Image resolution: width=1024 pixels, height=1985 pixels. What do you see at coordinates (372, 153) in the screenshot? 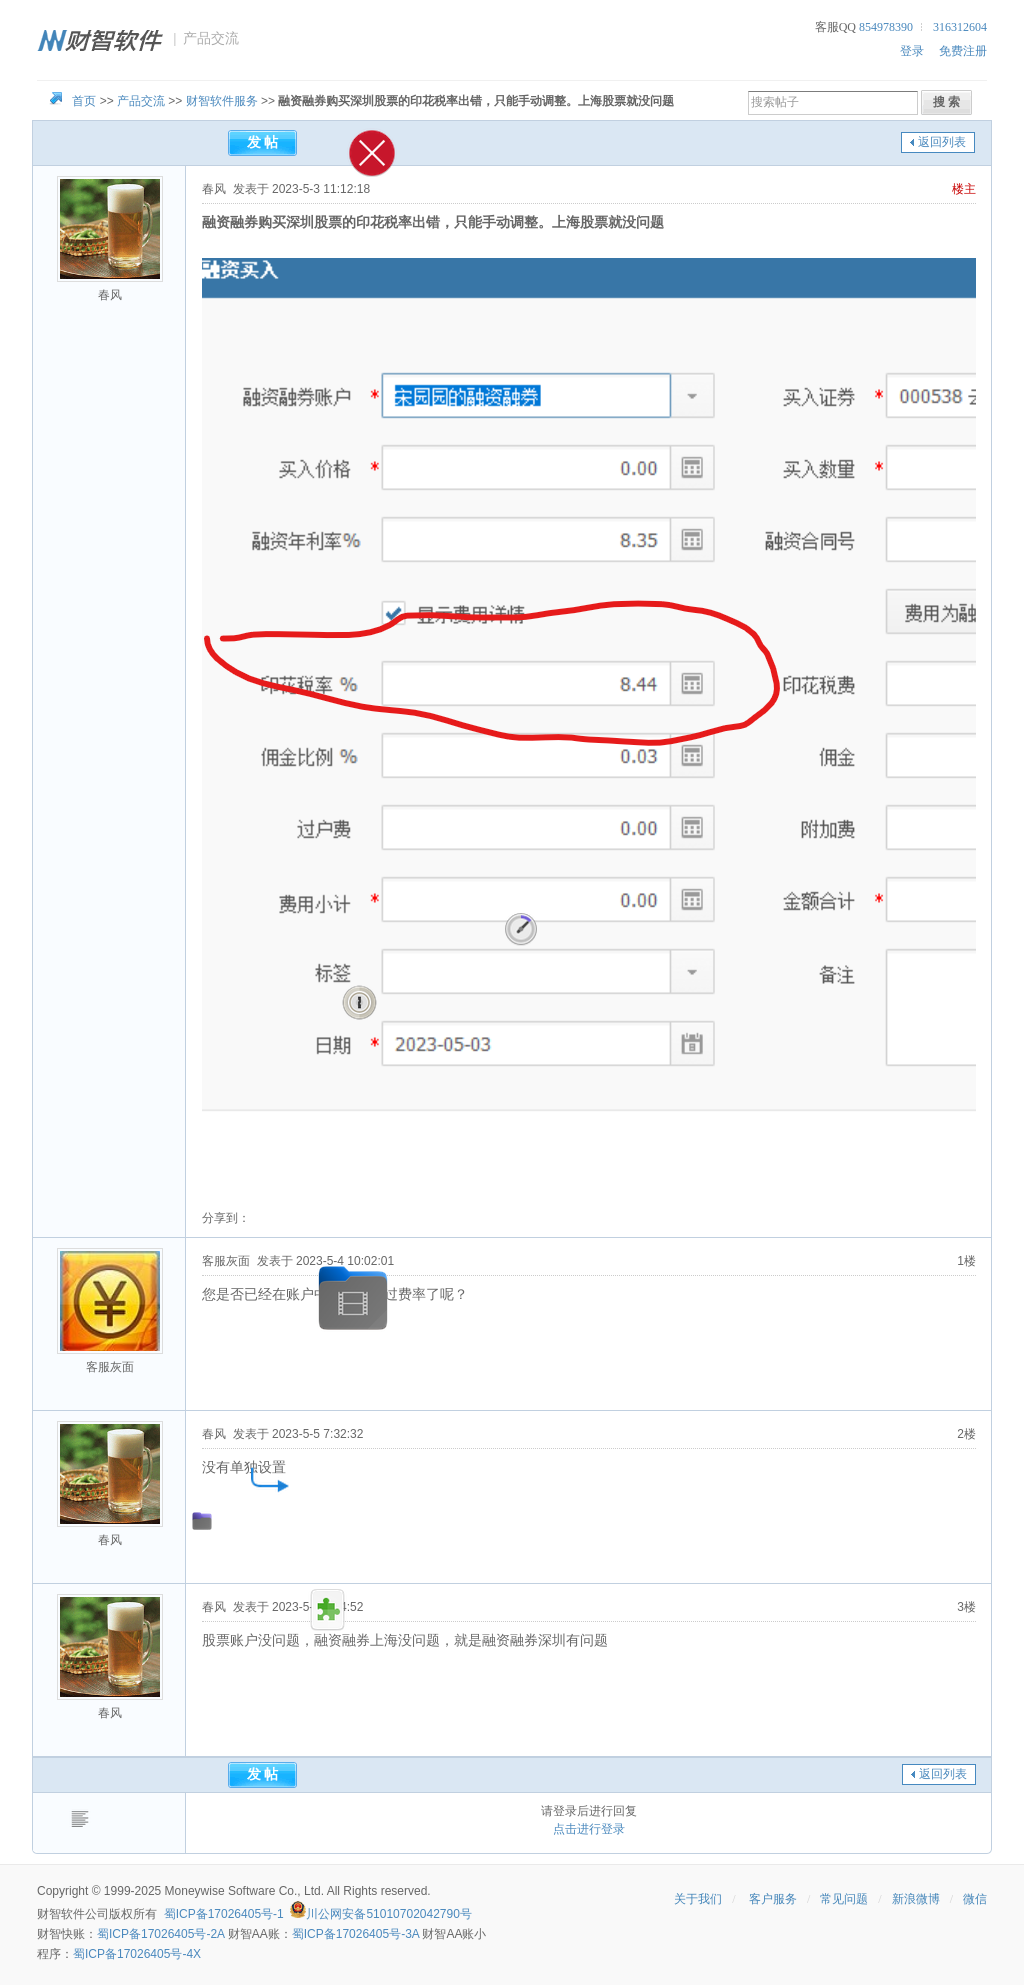
I see `indicates a file or content that cannot be read` at bounding box center [372, 153].